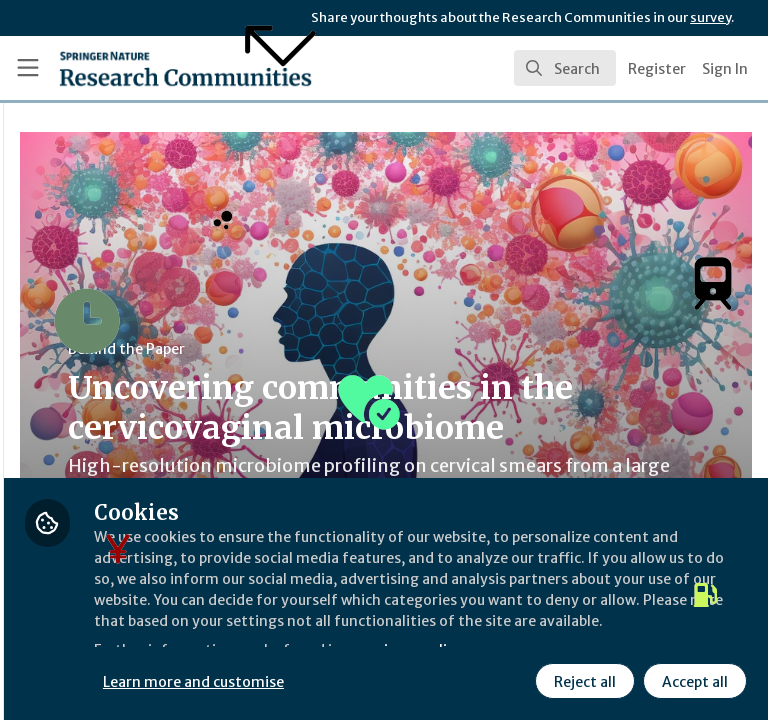 The height and width of the screenshot is (720, 768). What do you see at coordinates (118, 549) in the screenshot?
I see `select Japanese yen as currency` at bounding box center [118, 549].